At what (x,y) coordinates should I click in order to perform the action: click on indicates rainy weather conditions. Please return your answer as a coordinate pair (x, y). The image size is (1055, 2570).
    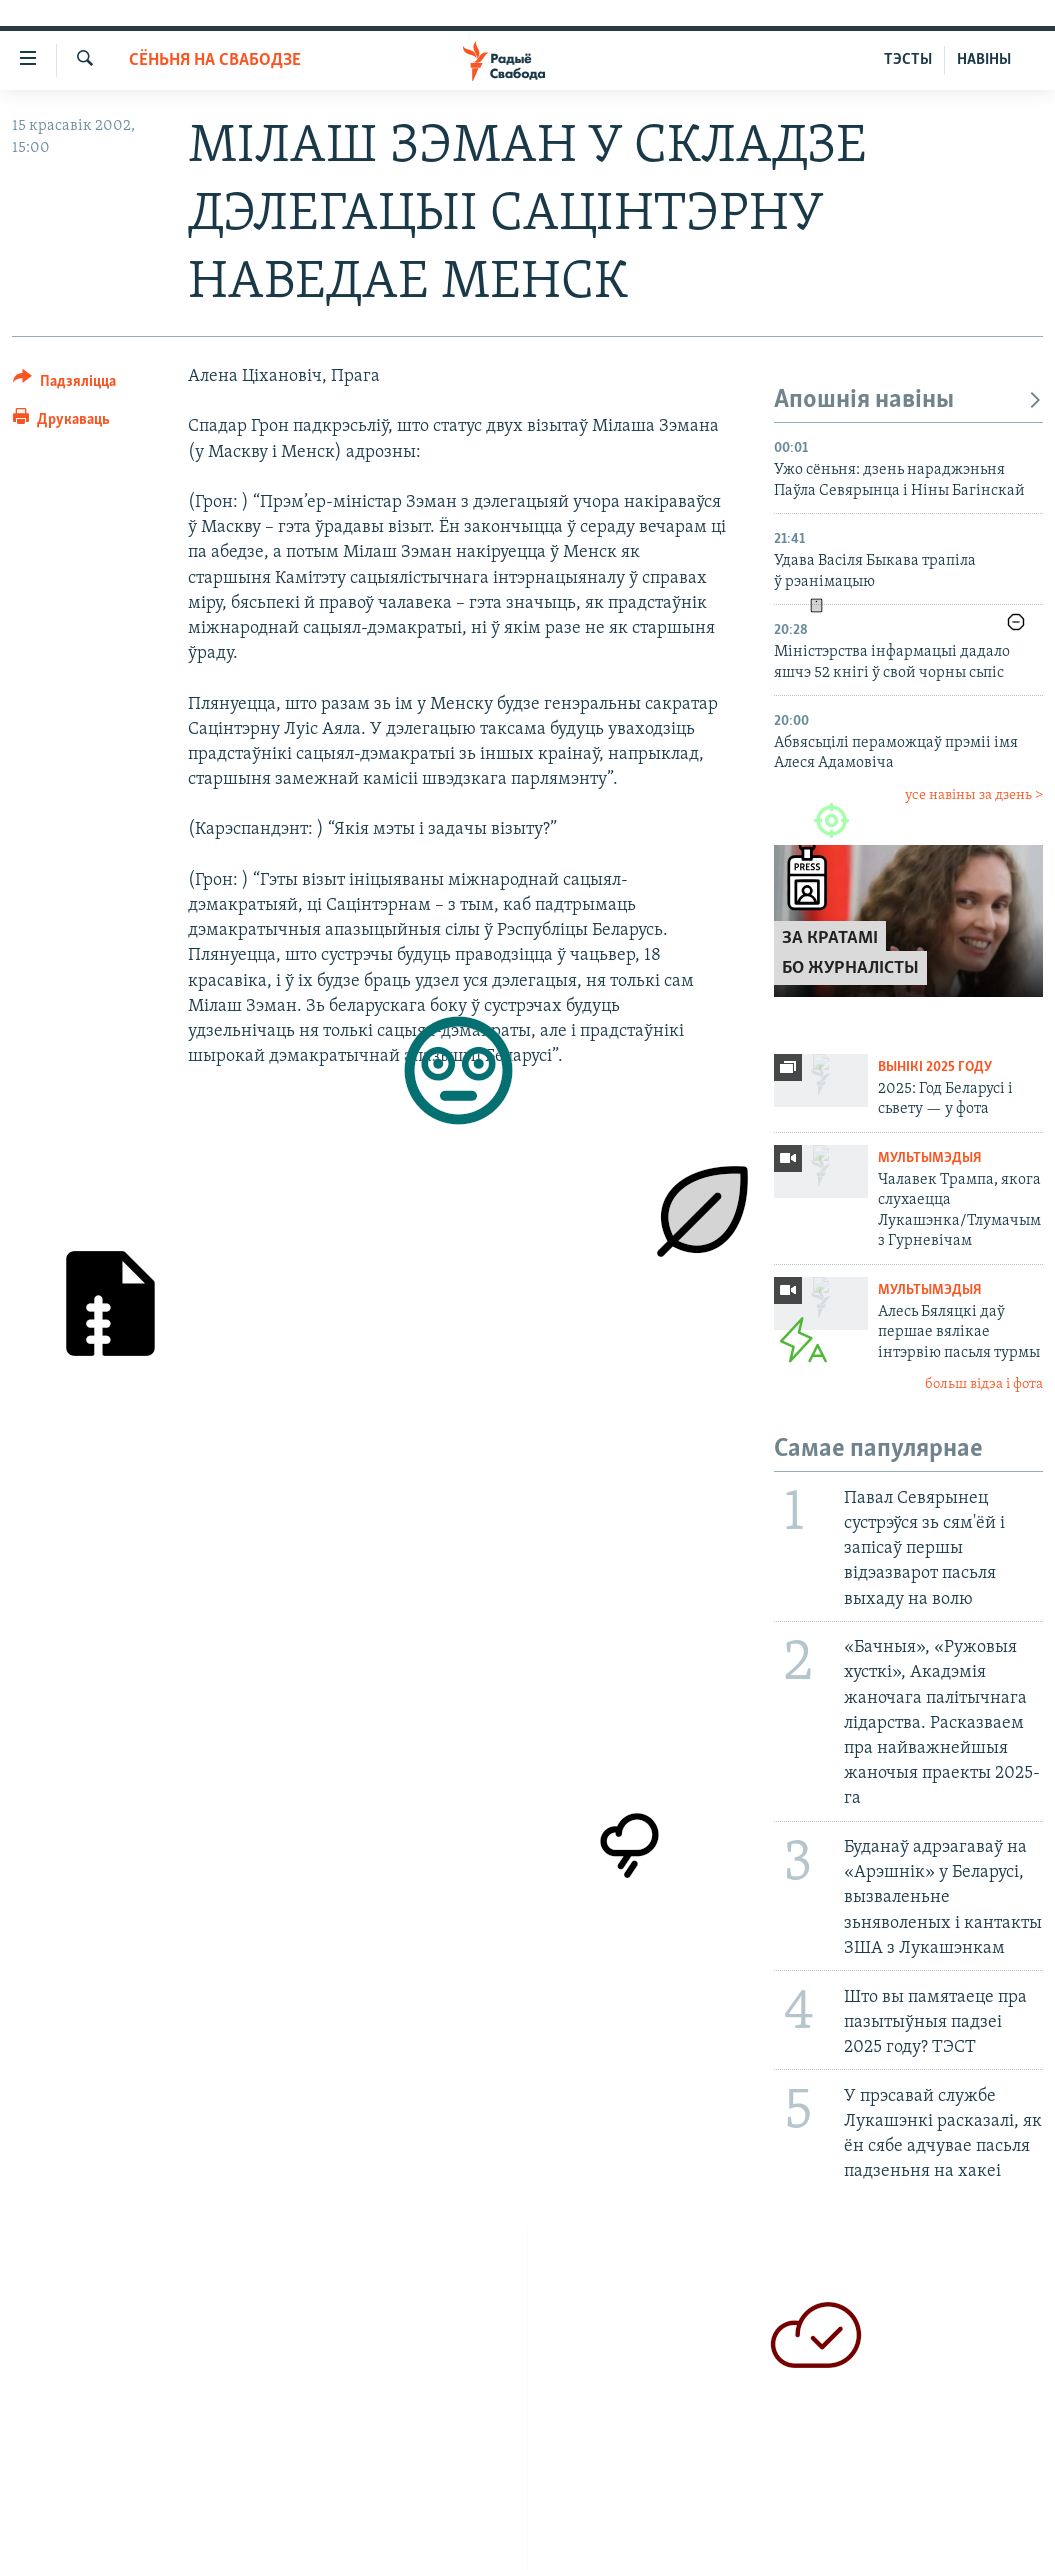
    Looking at the image, I should click on (629, 1844).